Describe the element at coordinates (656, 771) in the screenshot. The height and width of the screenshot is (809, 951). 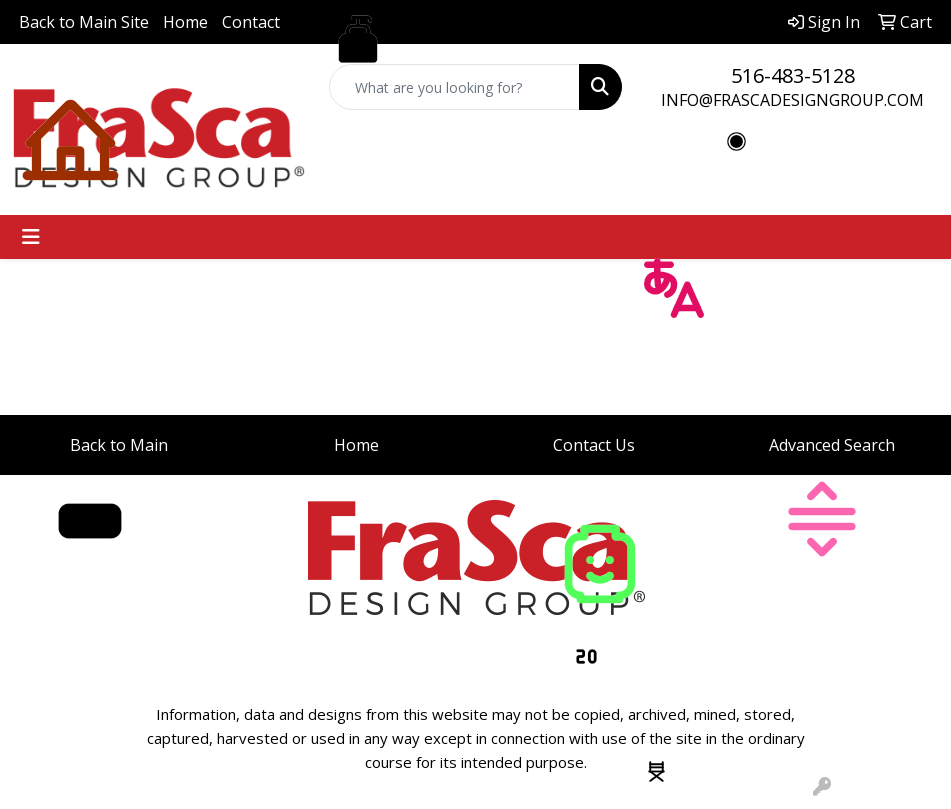
I see `access director or filmmaker tools` at that location.